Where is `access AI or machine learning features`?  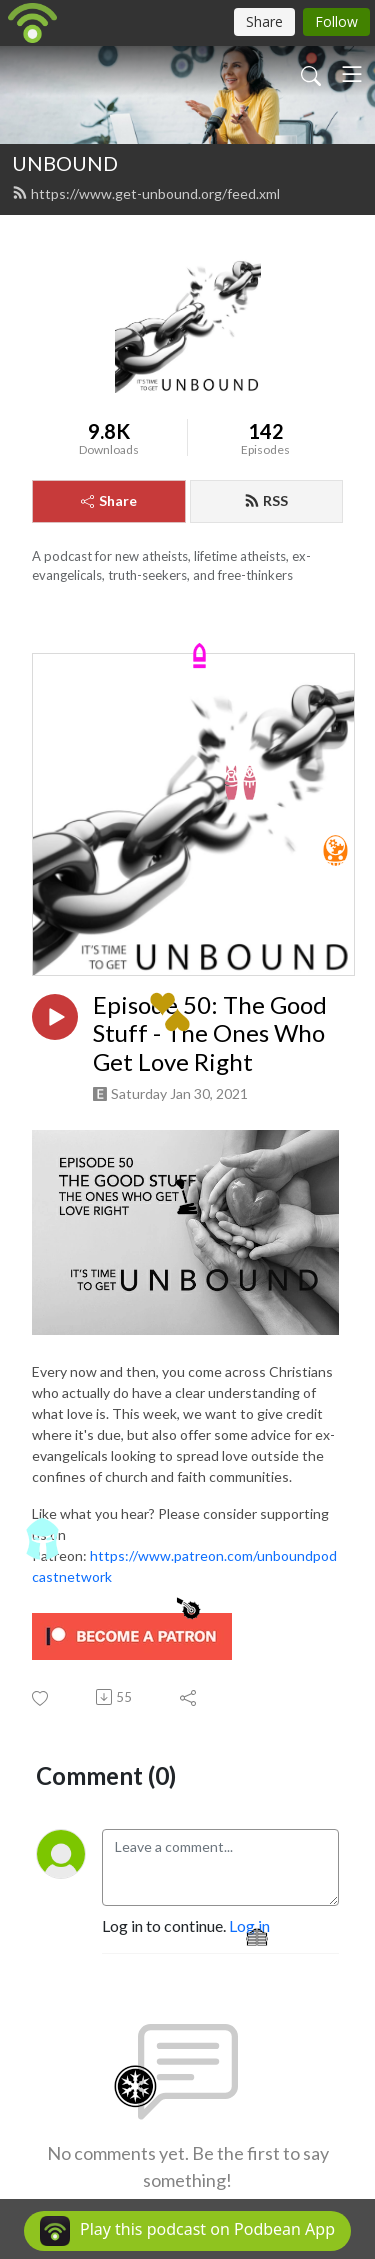
access AI or machine learning features is located at coordinates (335, 850).